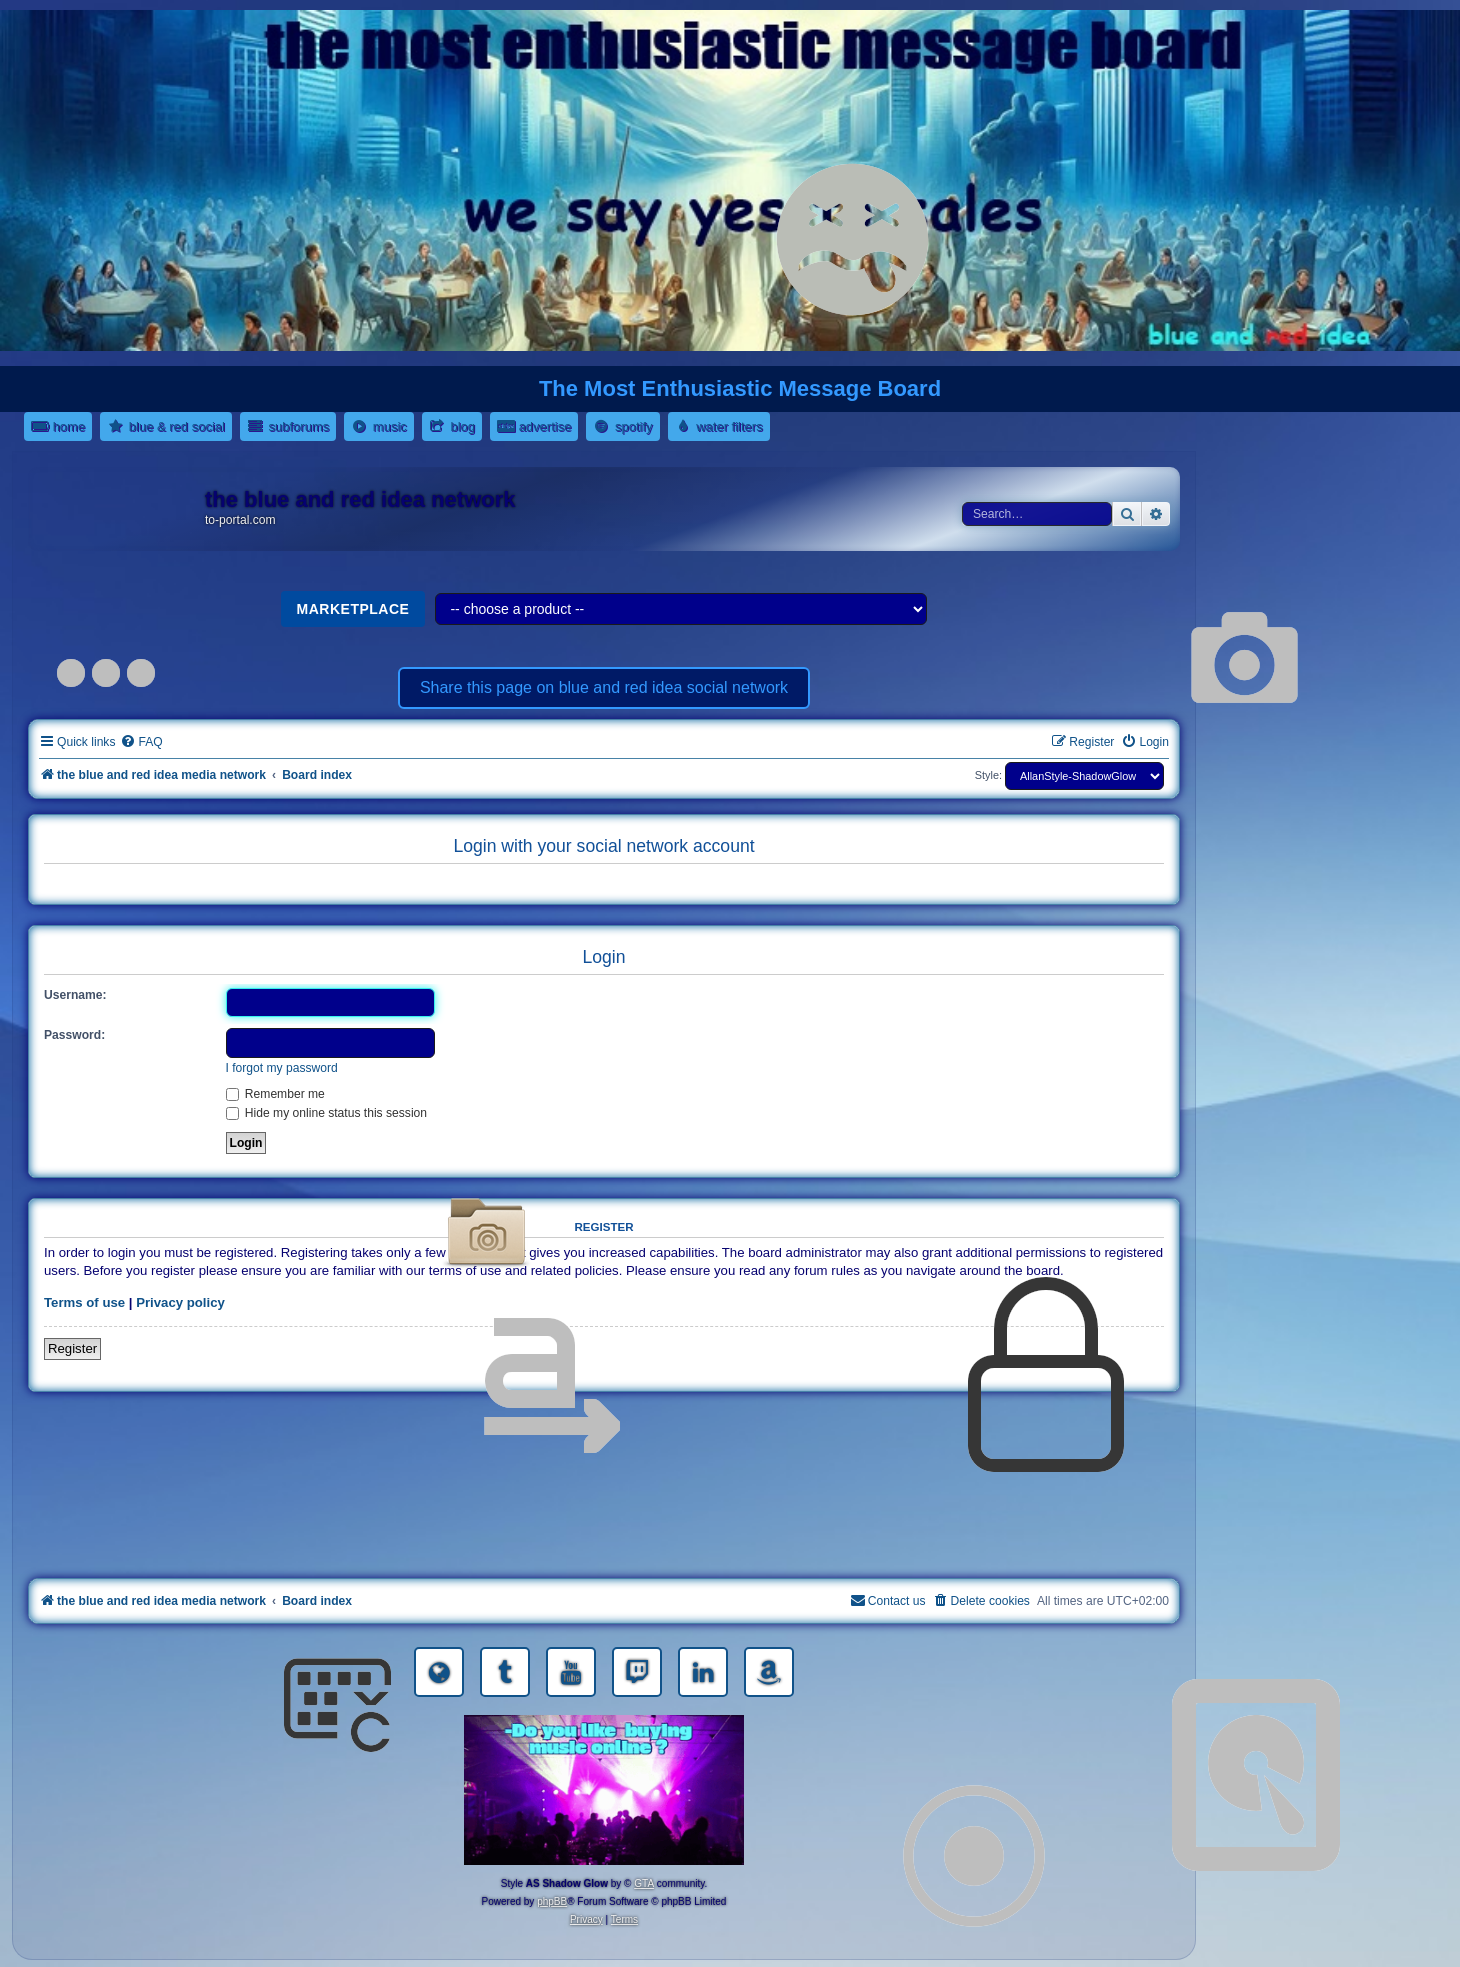 The image size is (1460, 1967). What do you see at coordinates (1244, 657) in the screenshot?
I see `open your pictures folder` at bounding box center [1244, 657].